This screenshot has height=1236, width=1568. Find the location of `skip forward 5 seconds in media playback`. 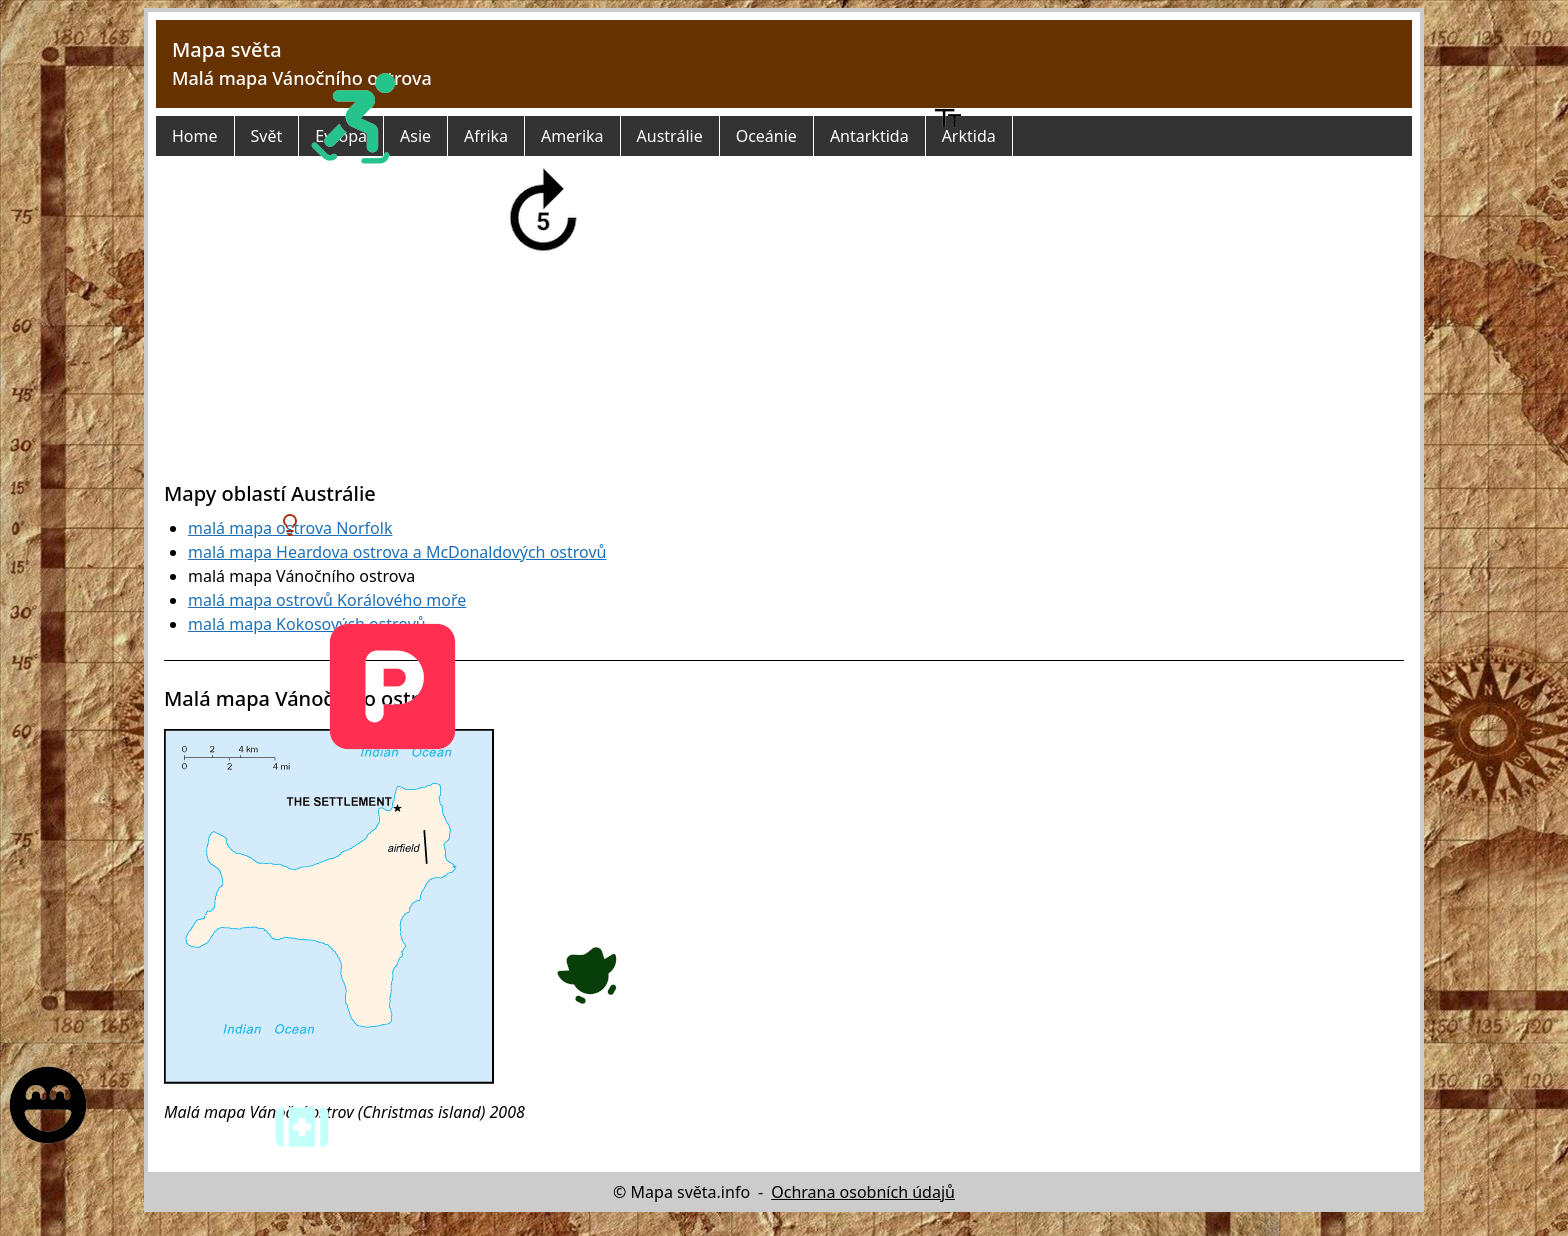

skip forward 5 seconds in media playback is located at coordinates (543, 213).